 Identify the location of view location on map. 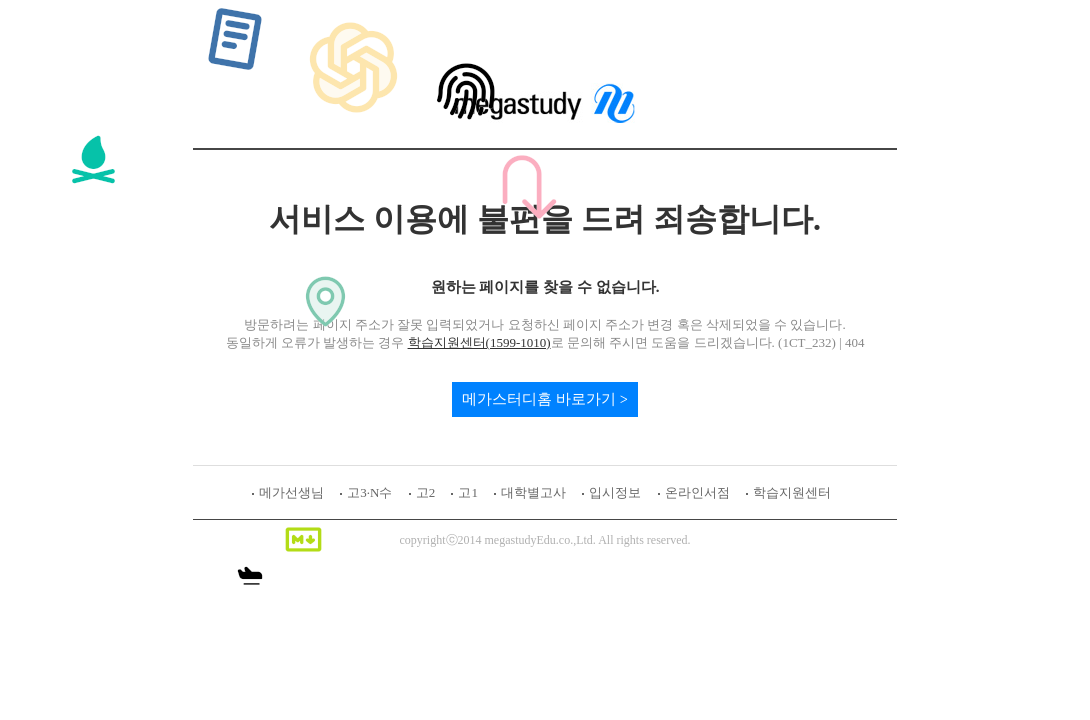
(325, 301).